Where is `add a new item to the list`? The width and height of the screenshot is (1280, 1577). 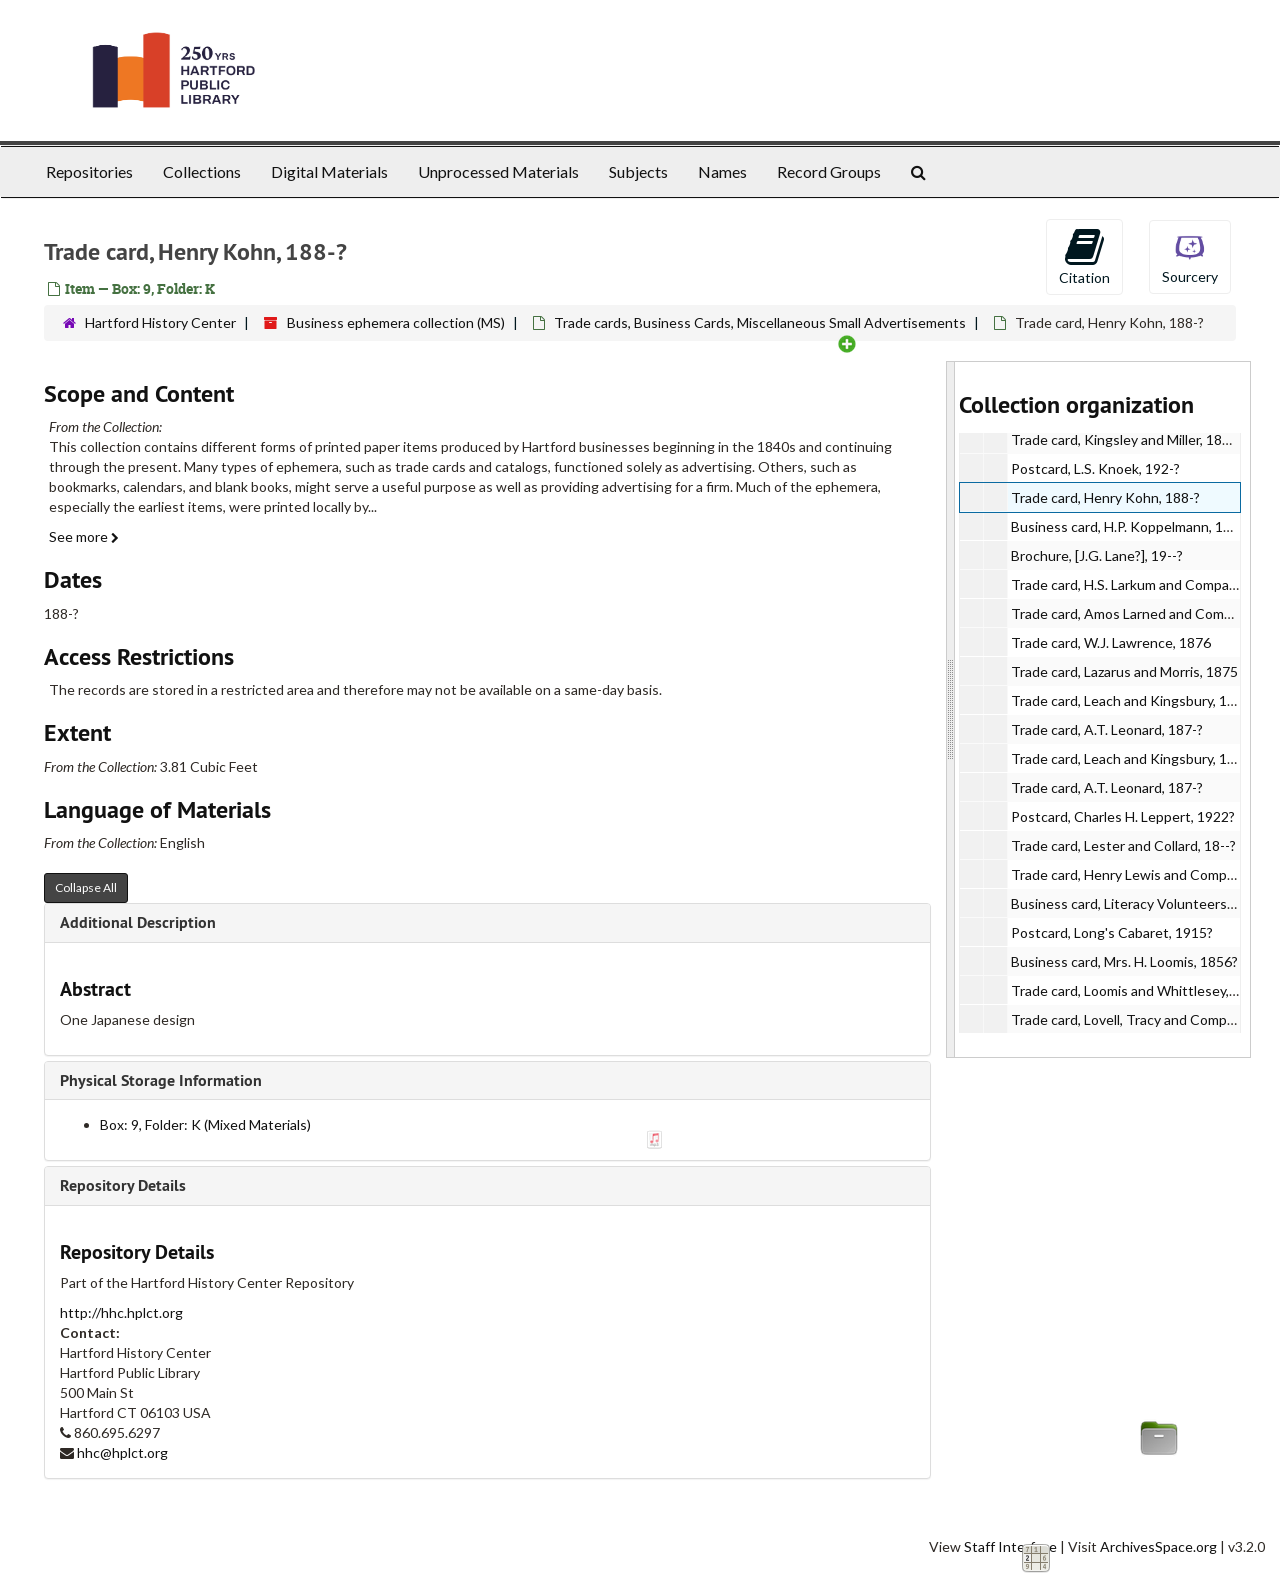
add a new item to the list is located at coordinates (847, 344).